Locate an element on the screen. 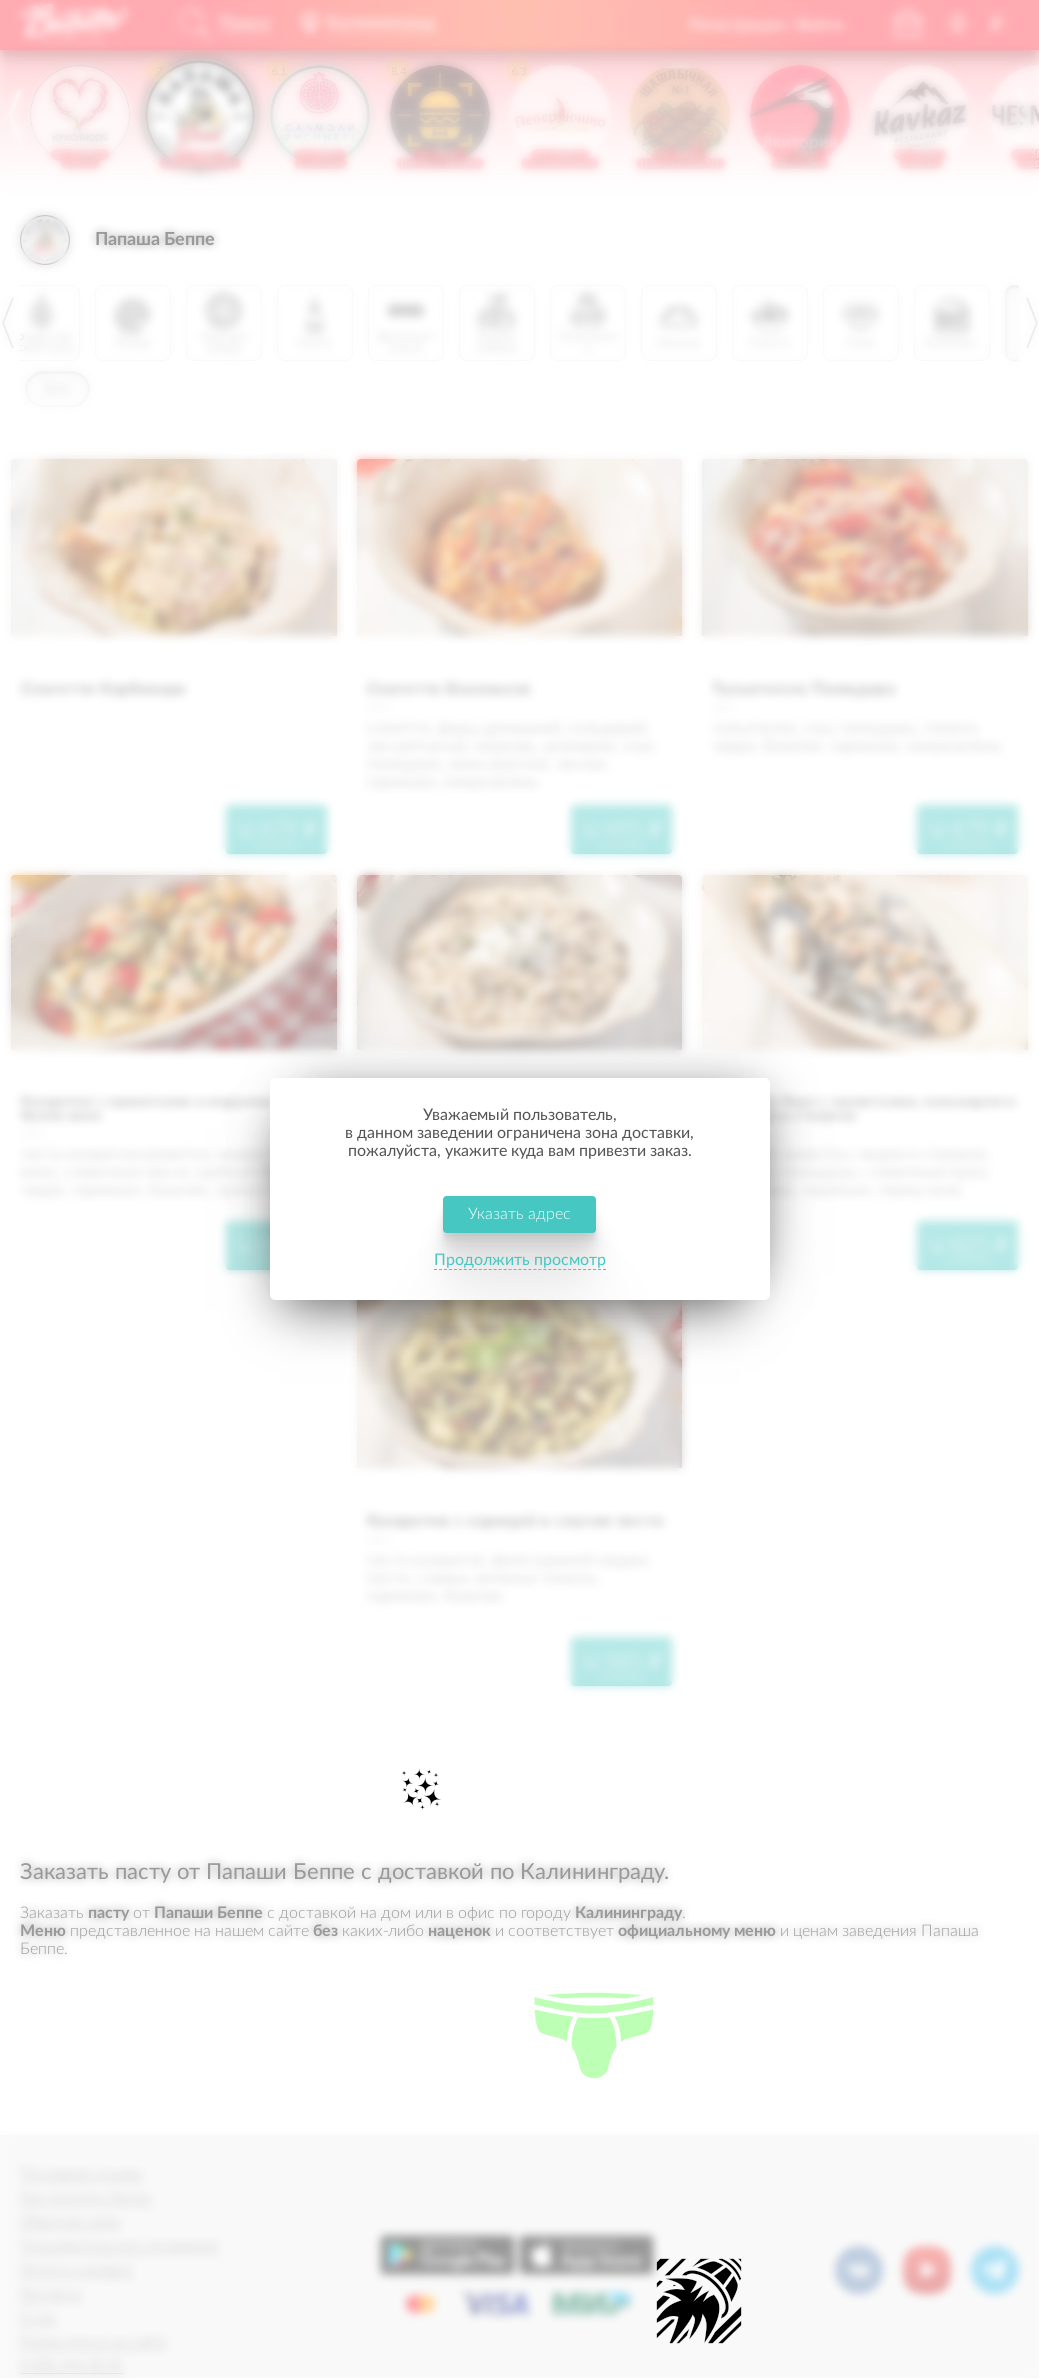 The width and height of the screenshot is (1039, 2378). browse underwear or intimate apparel category is located at coordinates (594, 2027).